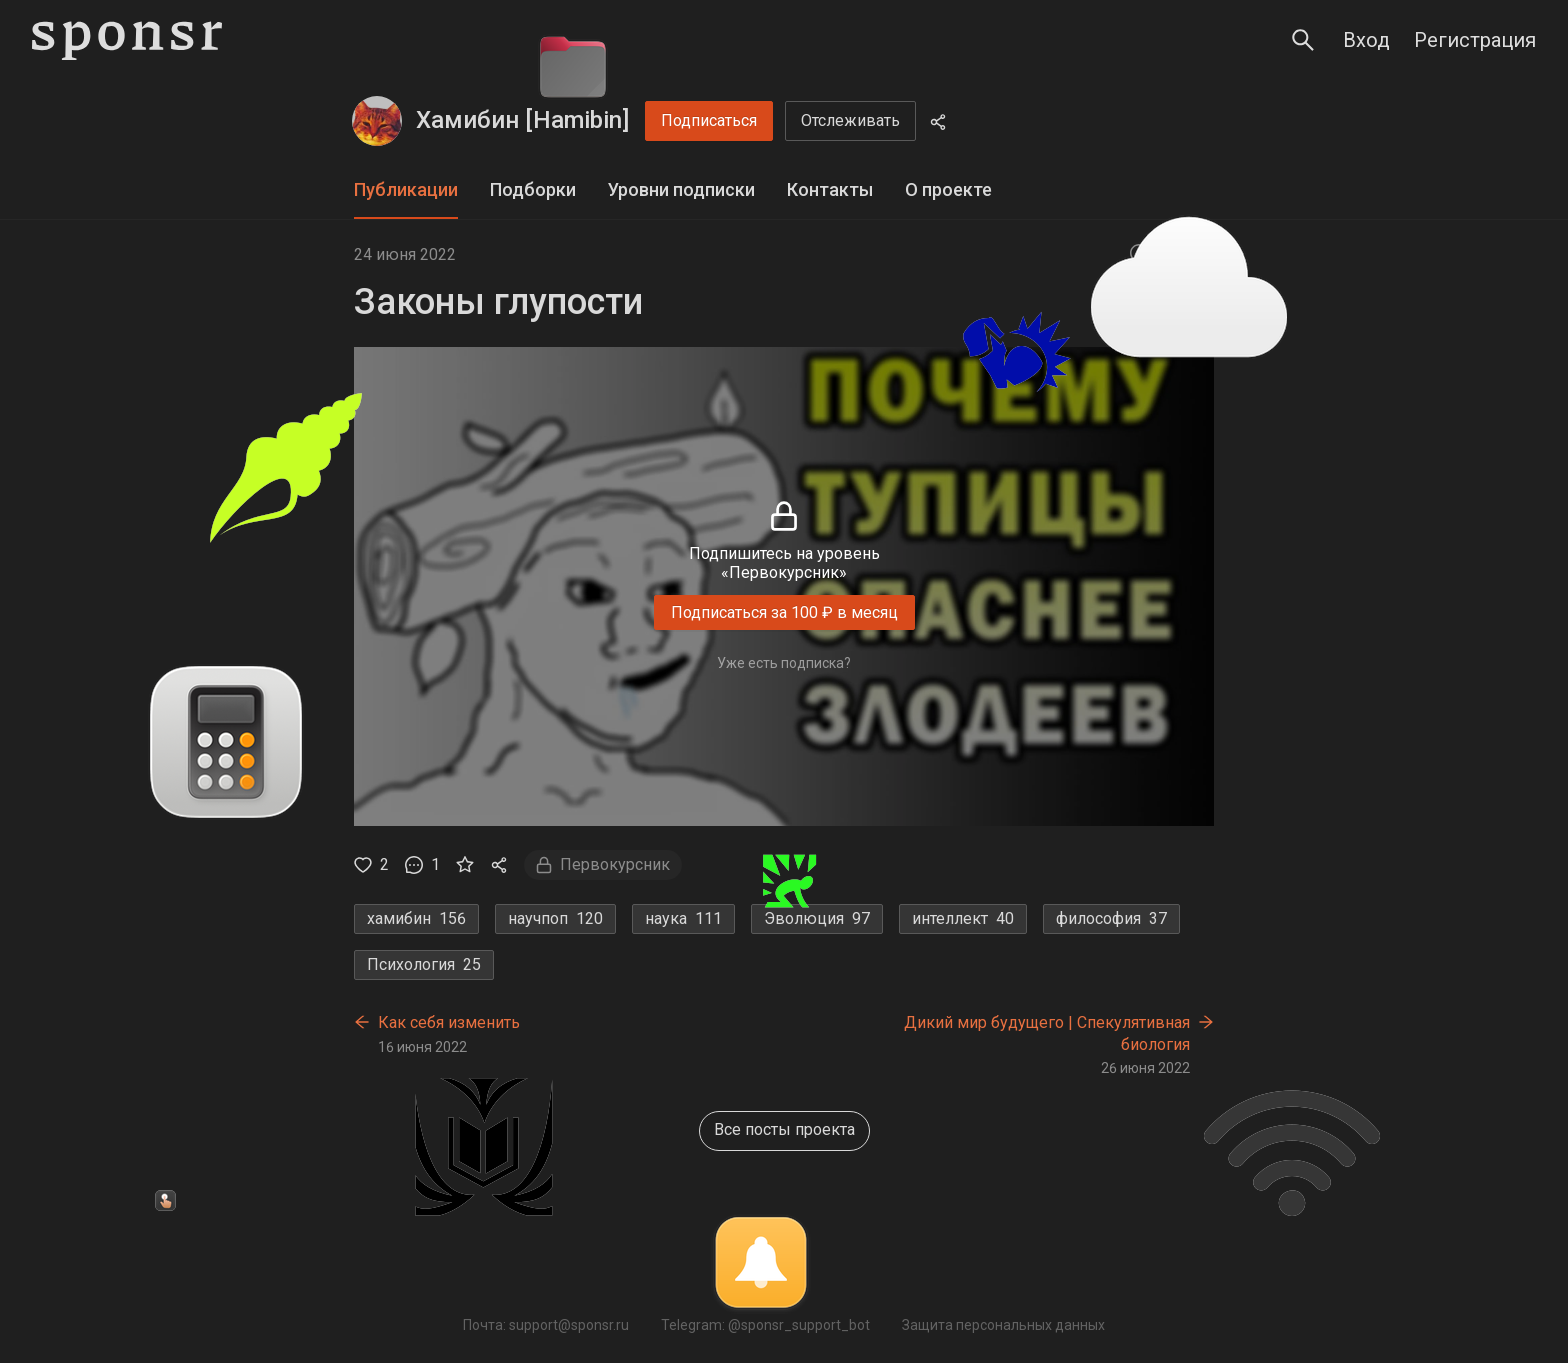 Image resolution: width=1568 pixels, height=1363 pixels. I want to click on open folder to view contents, so click(573, 67).